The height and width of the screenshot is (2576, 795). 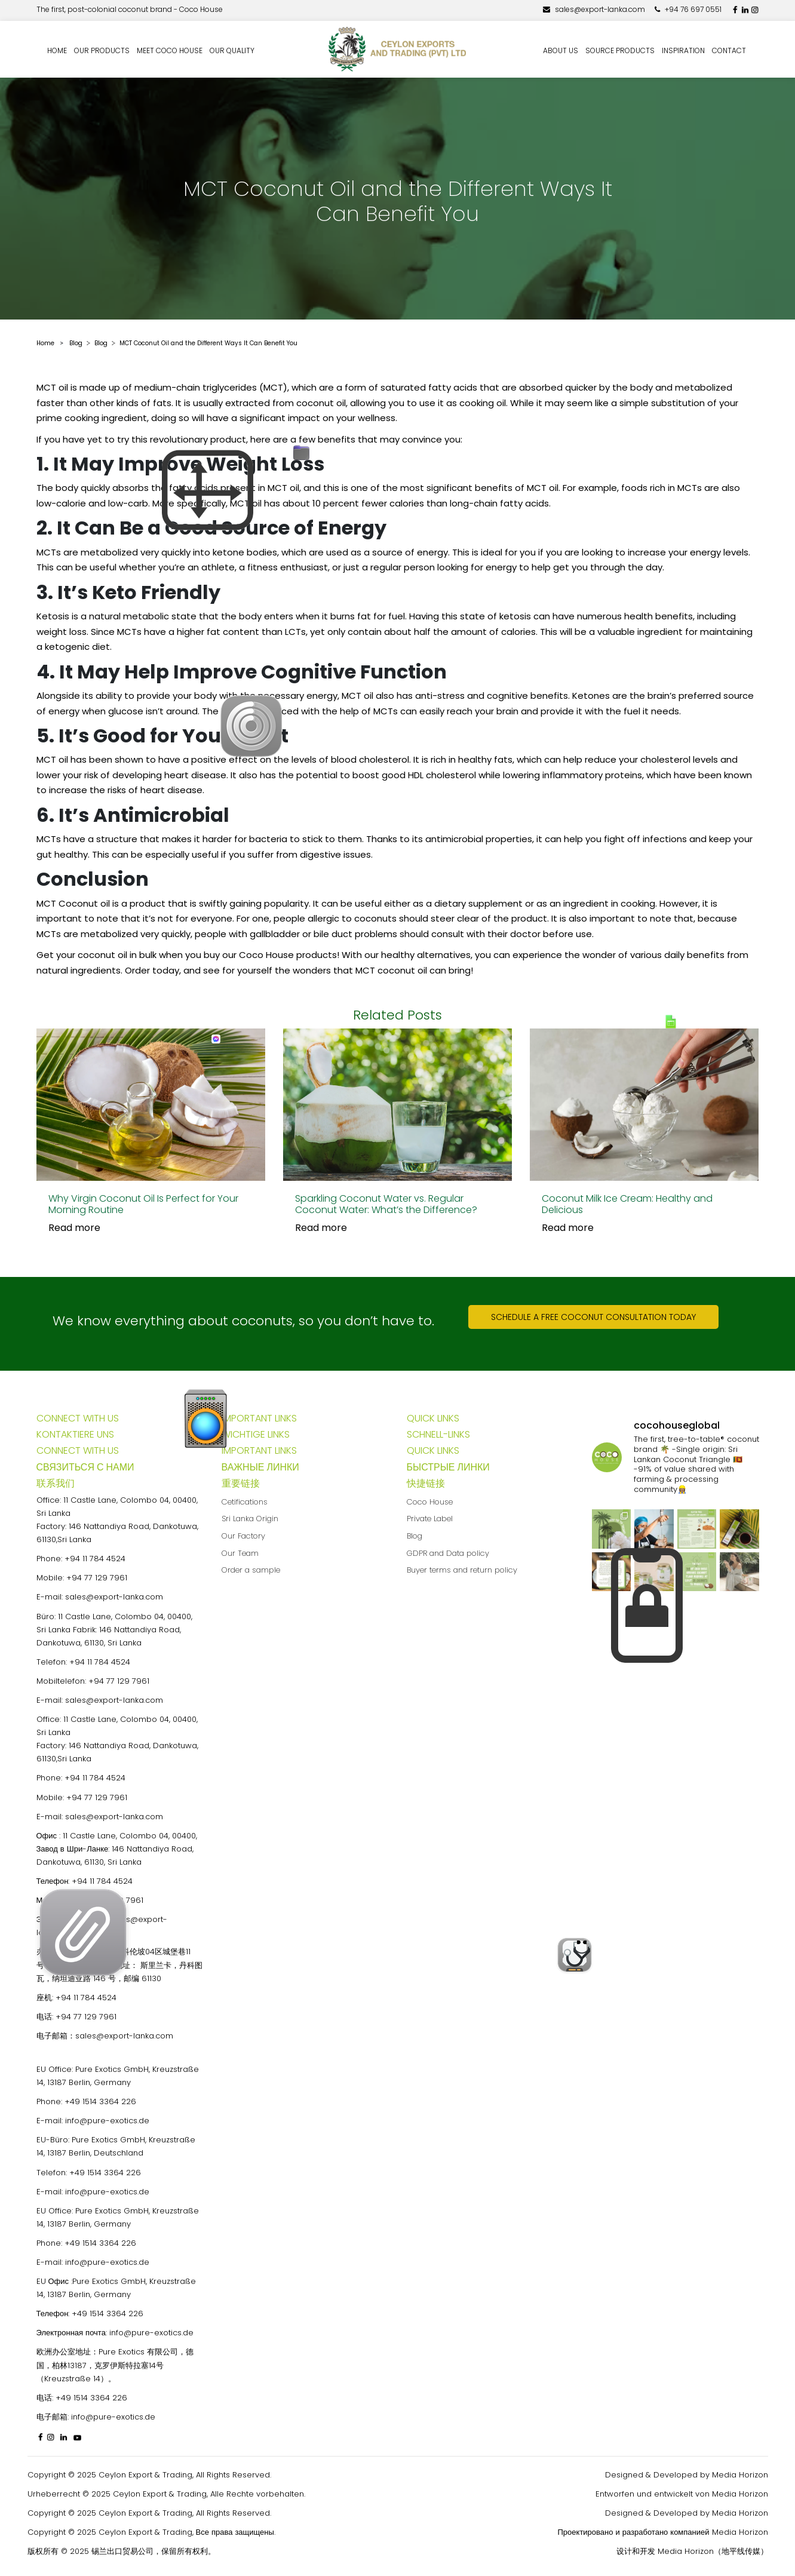 What do you see at coordinates (575, 1955) in the screenshot?
I see `access disk health and diagnostic settings` at bounding box center [575, 1955].